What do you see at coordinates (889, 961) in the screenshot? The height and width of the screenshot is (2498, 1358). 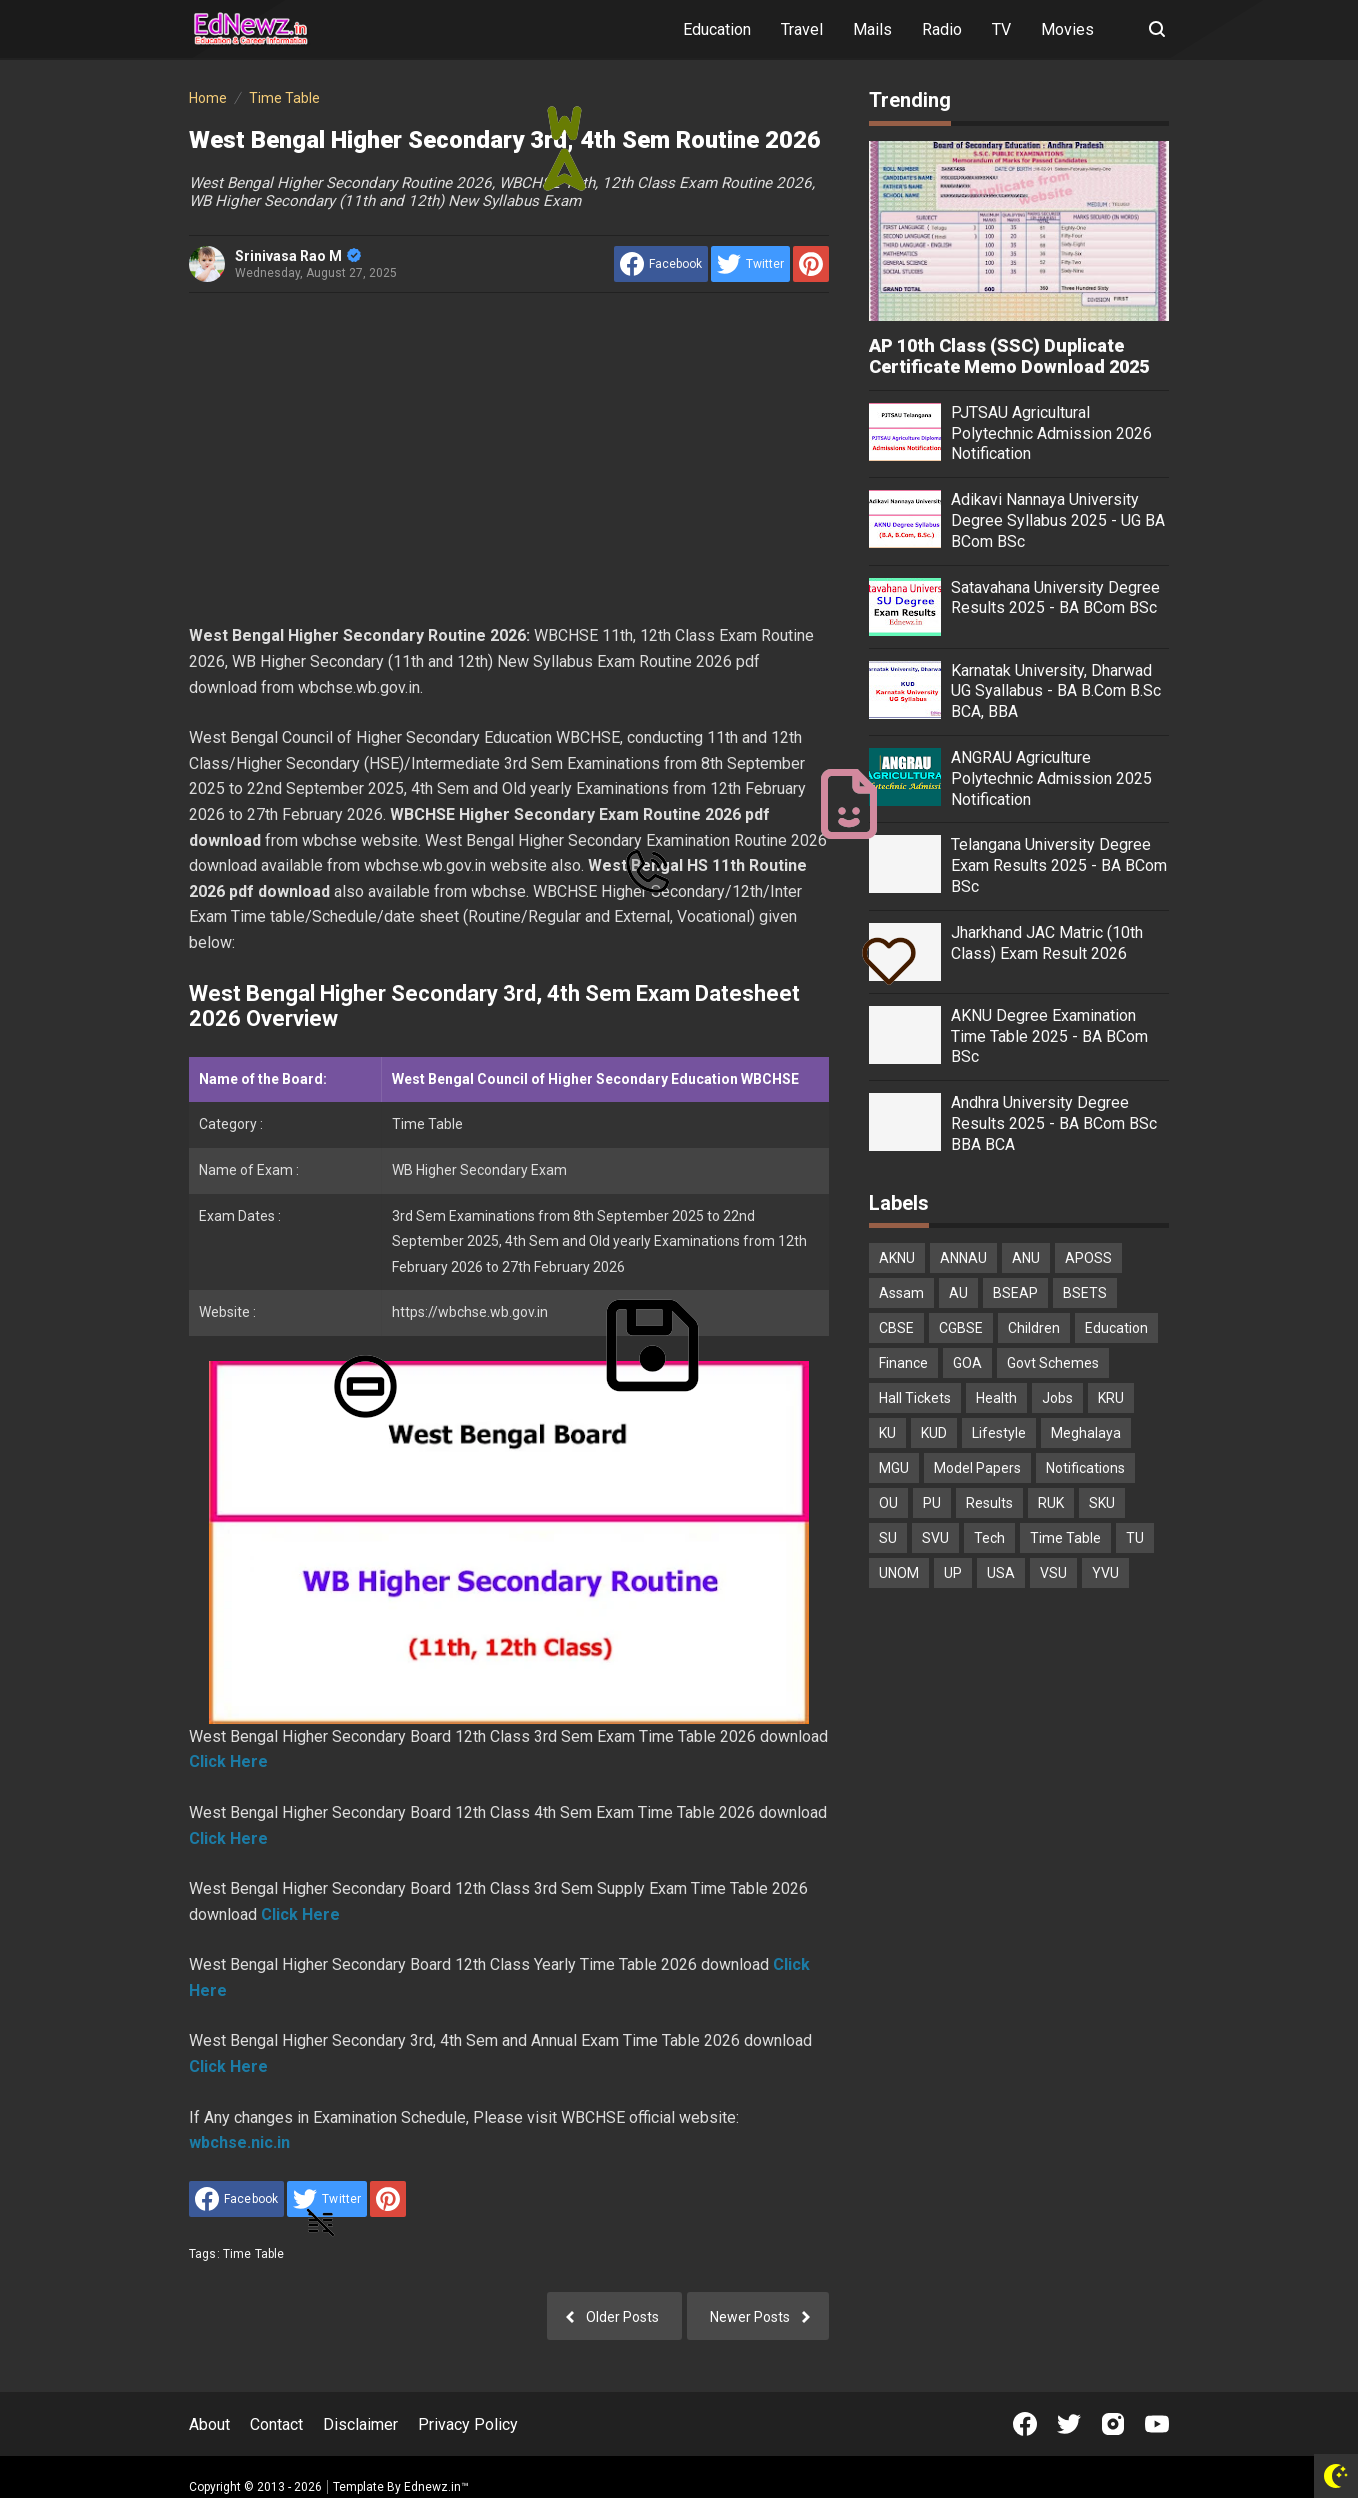 I see `add item to favorites` at bounding box center [889, 961].